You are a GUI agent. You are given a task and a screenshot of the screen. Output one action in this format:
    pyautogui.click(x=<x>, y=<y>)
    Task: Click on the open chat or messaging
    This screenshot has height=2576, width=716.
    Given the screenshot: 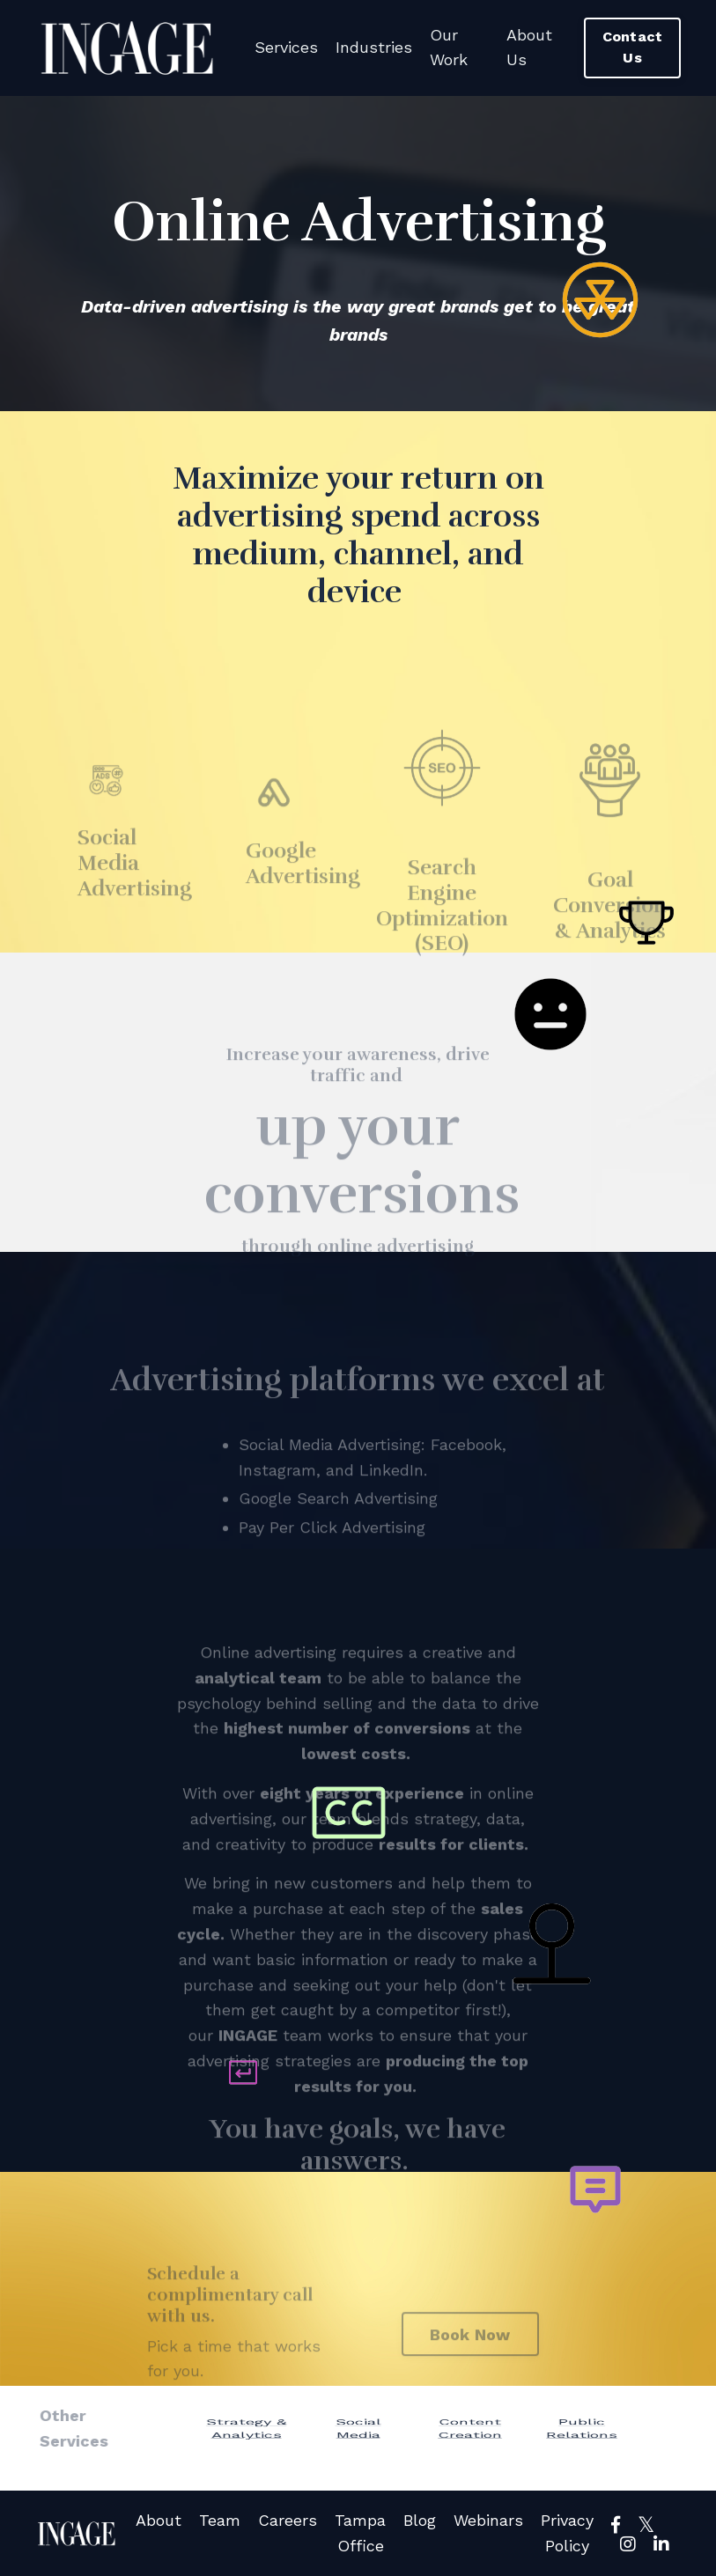 What is the action you would take?
    pyautogui.click(x=595, y=2188)
    